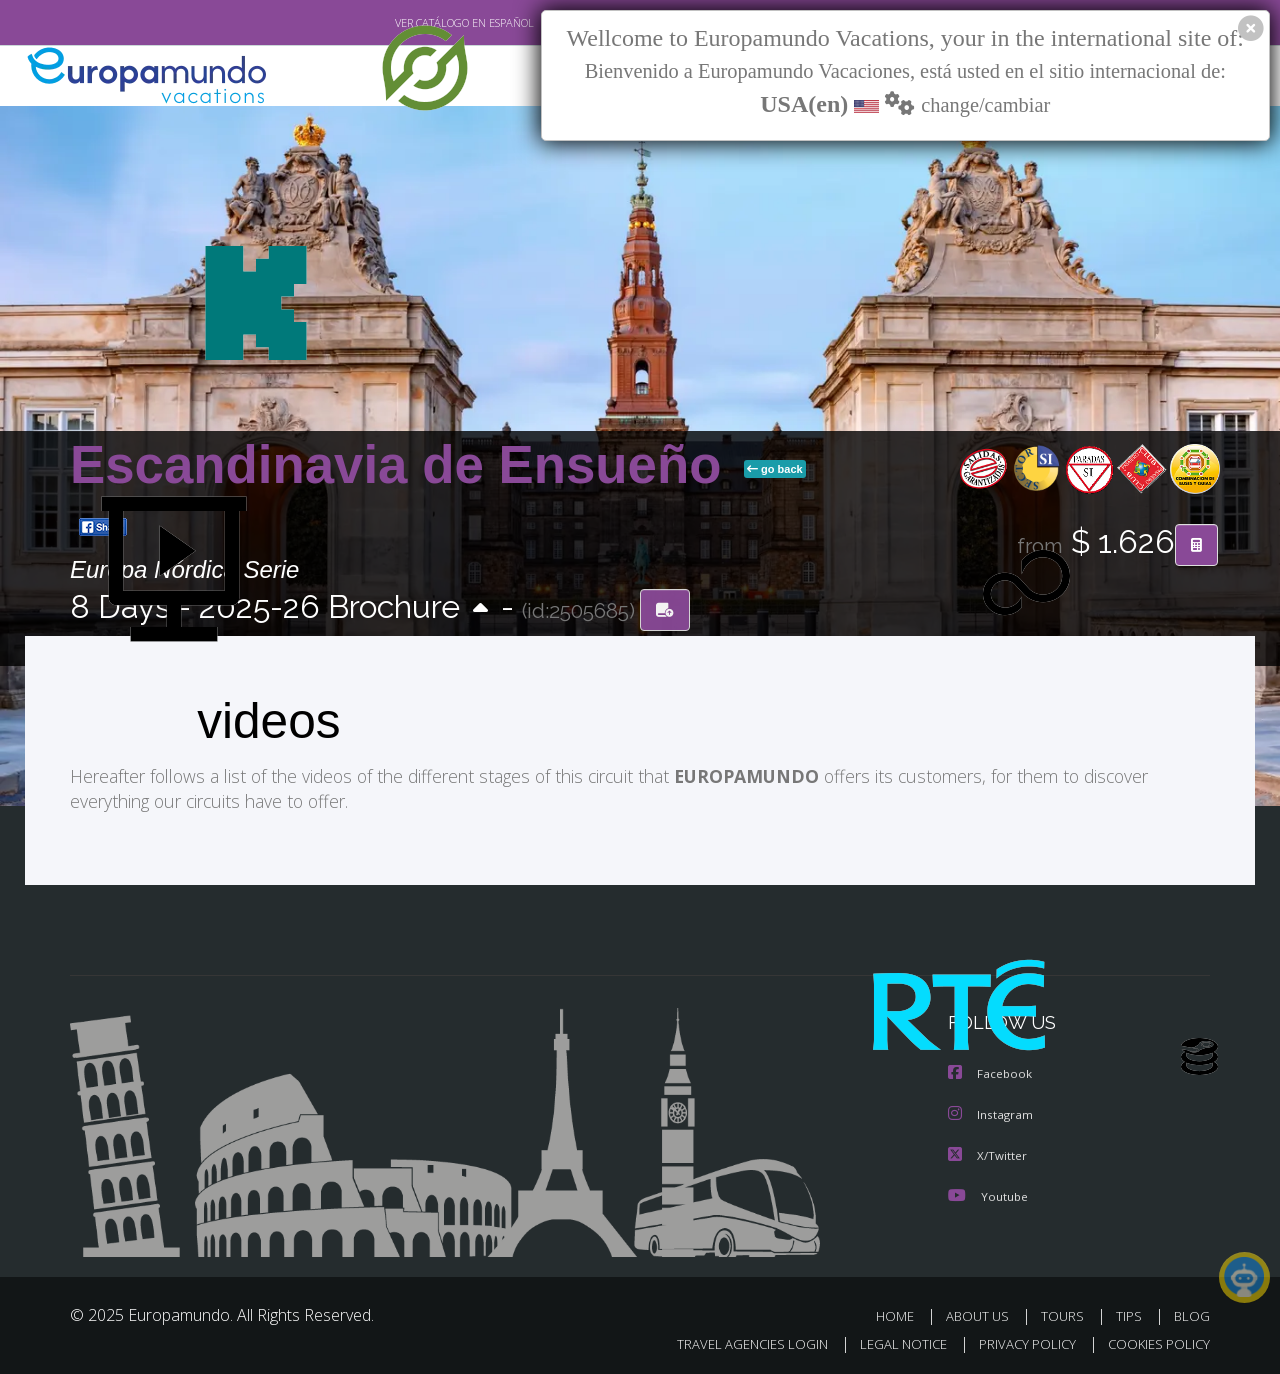  Describe the element at coordinates (959, 1005) in the screenshot. I see `RTÉ (Raidió Teilifís Éireann) Irish public broadcaster logo` at that location.